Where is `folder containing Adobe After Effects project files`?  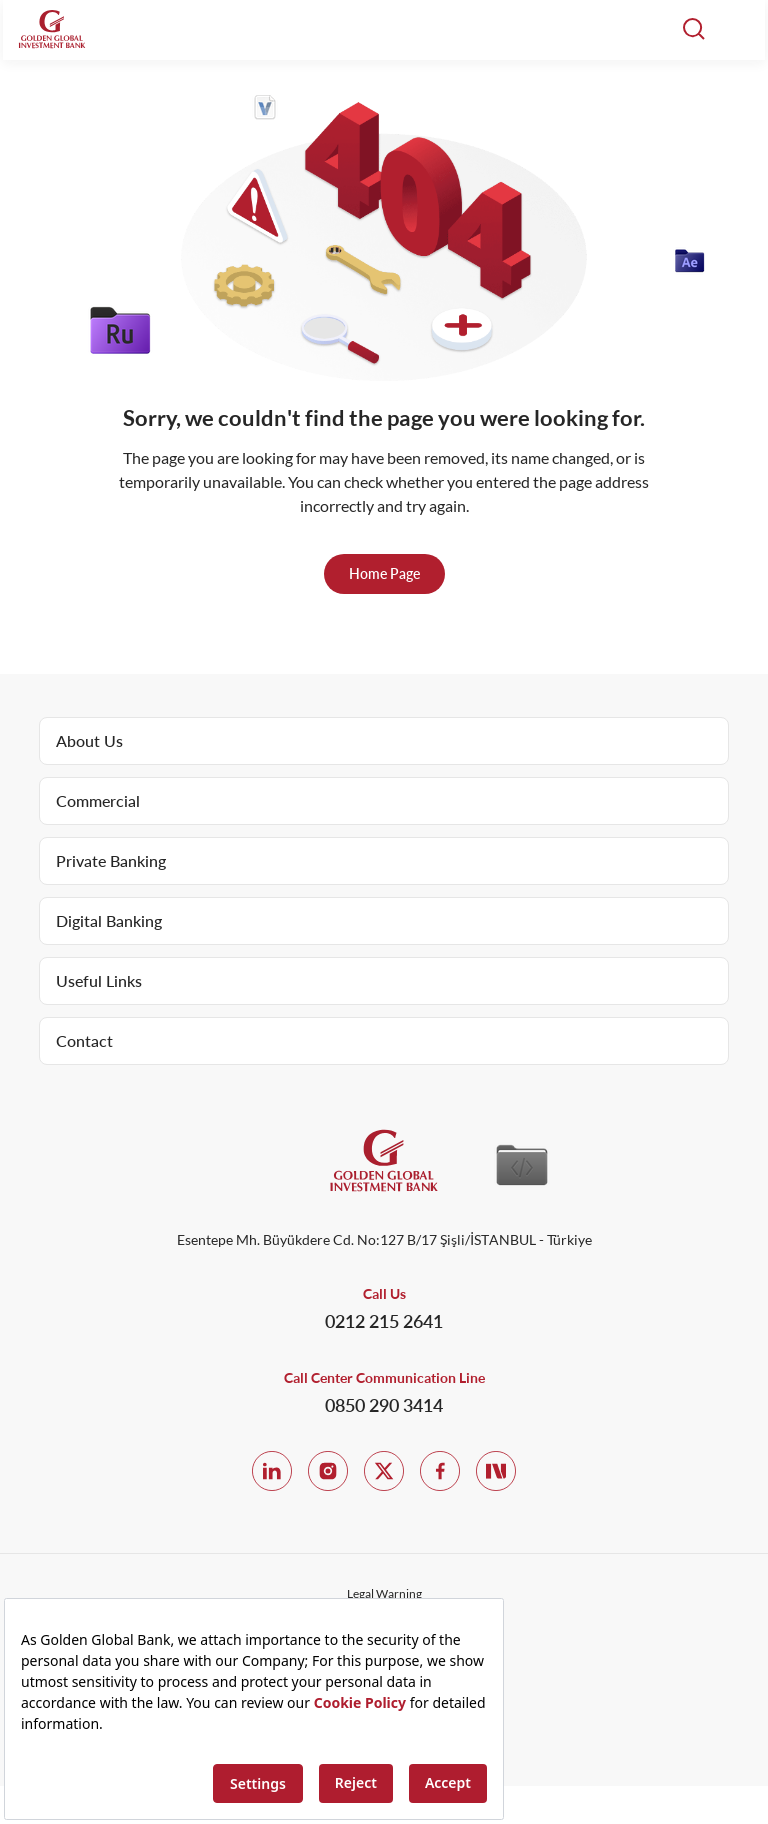
folder containing Adobe After Effects project files is located at coordinates (689, 261).